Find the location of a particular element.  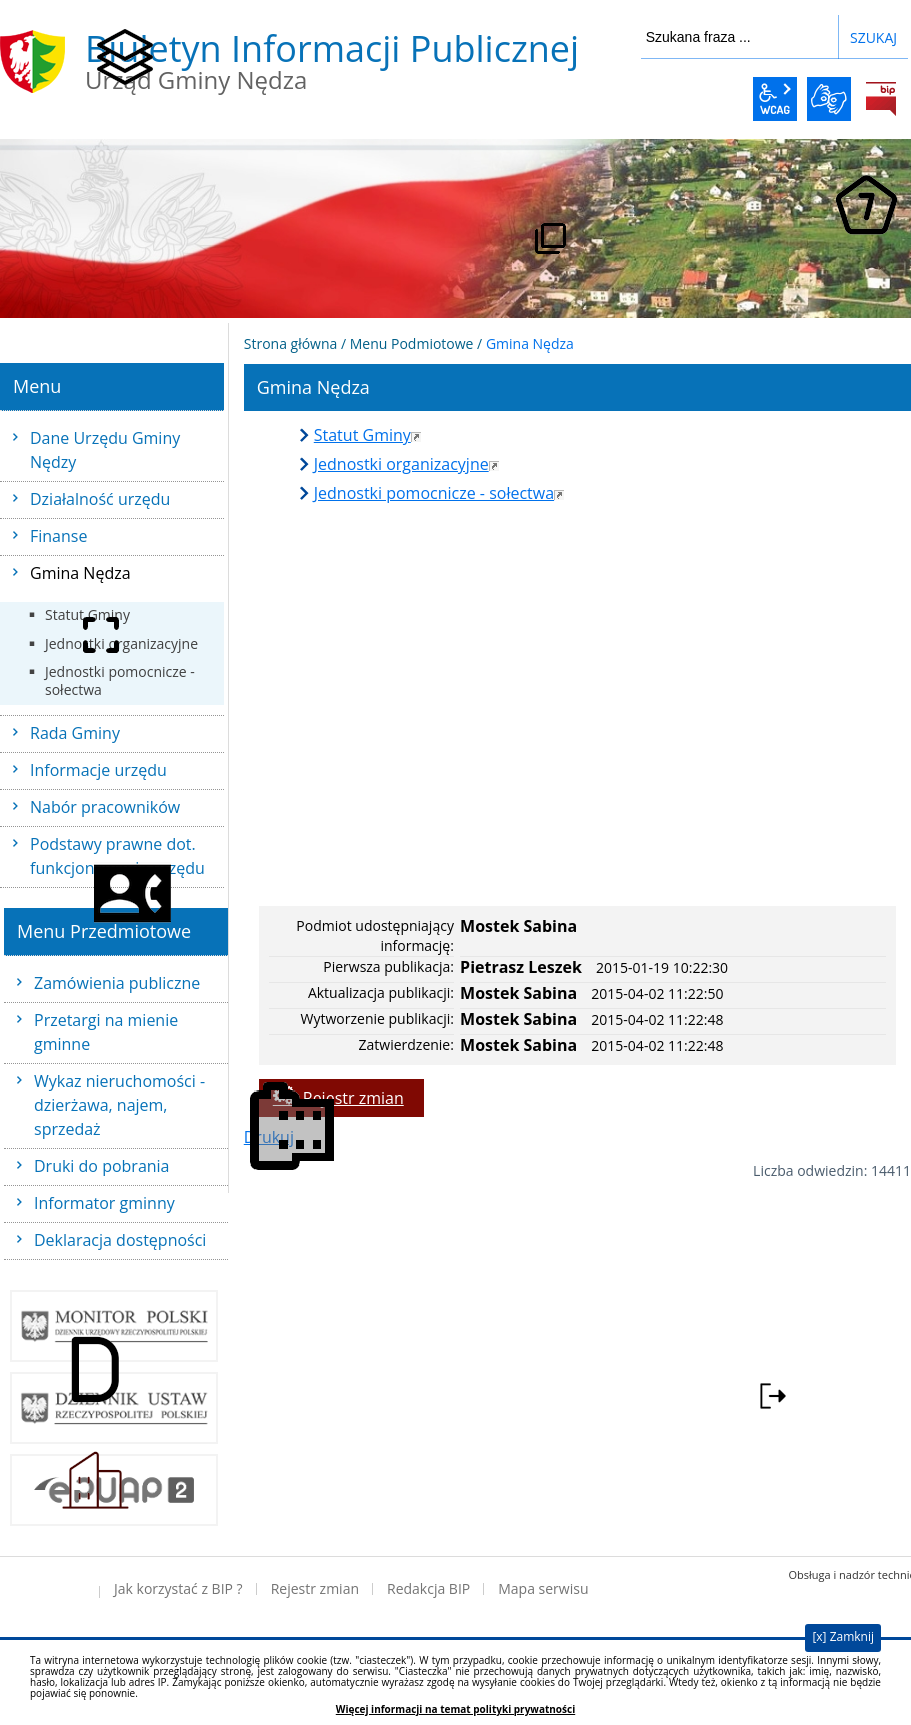

represents the letter D in alphabetical navigation is located at coordinates (93, 1369).